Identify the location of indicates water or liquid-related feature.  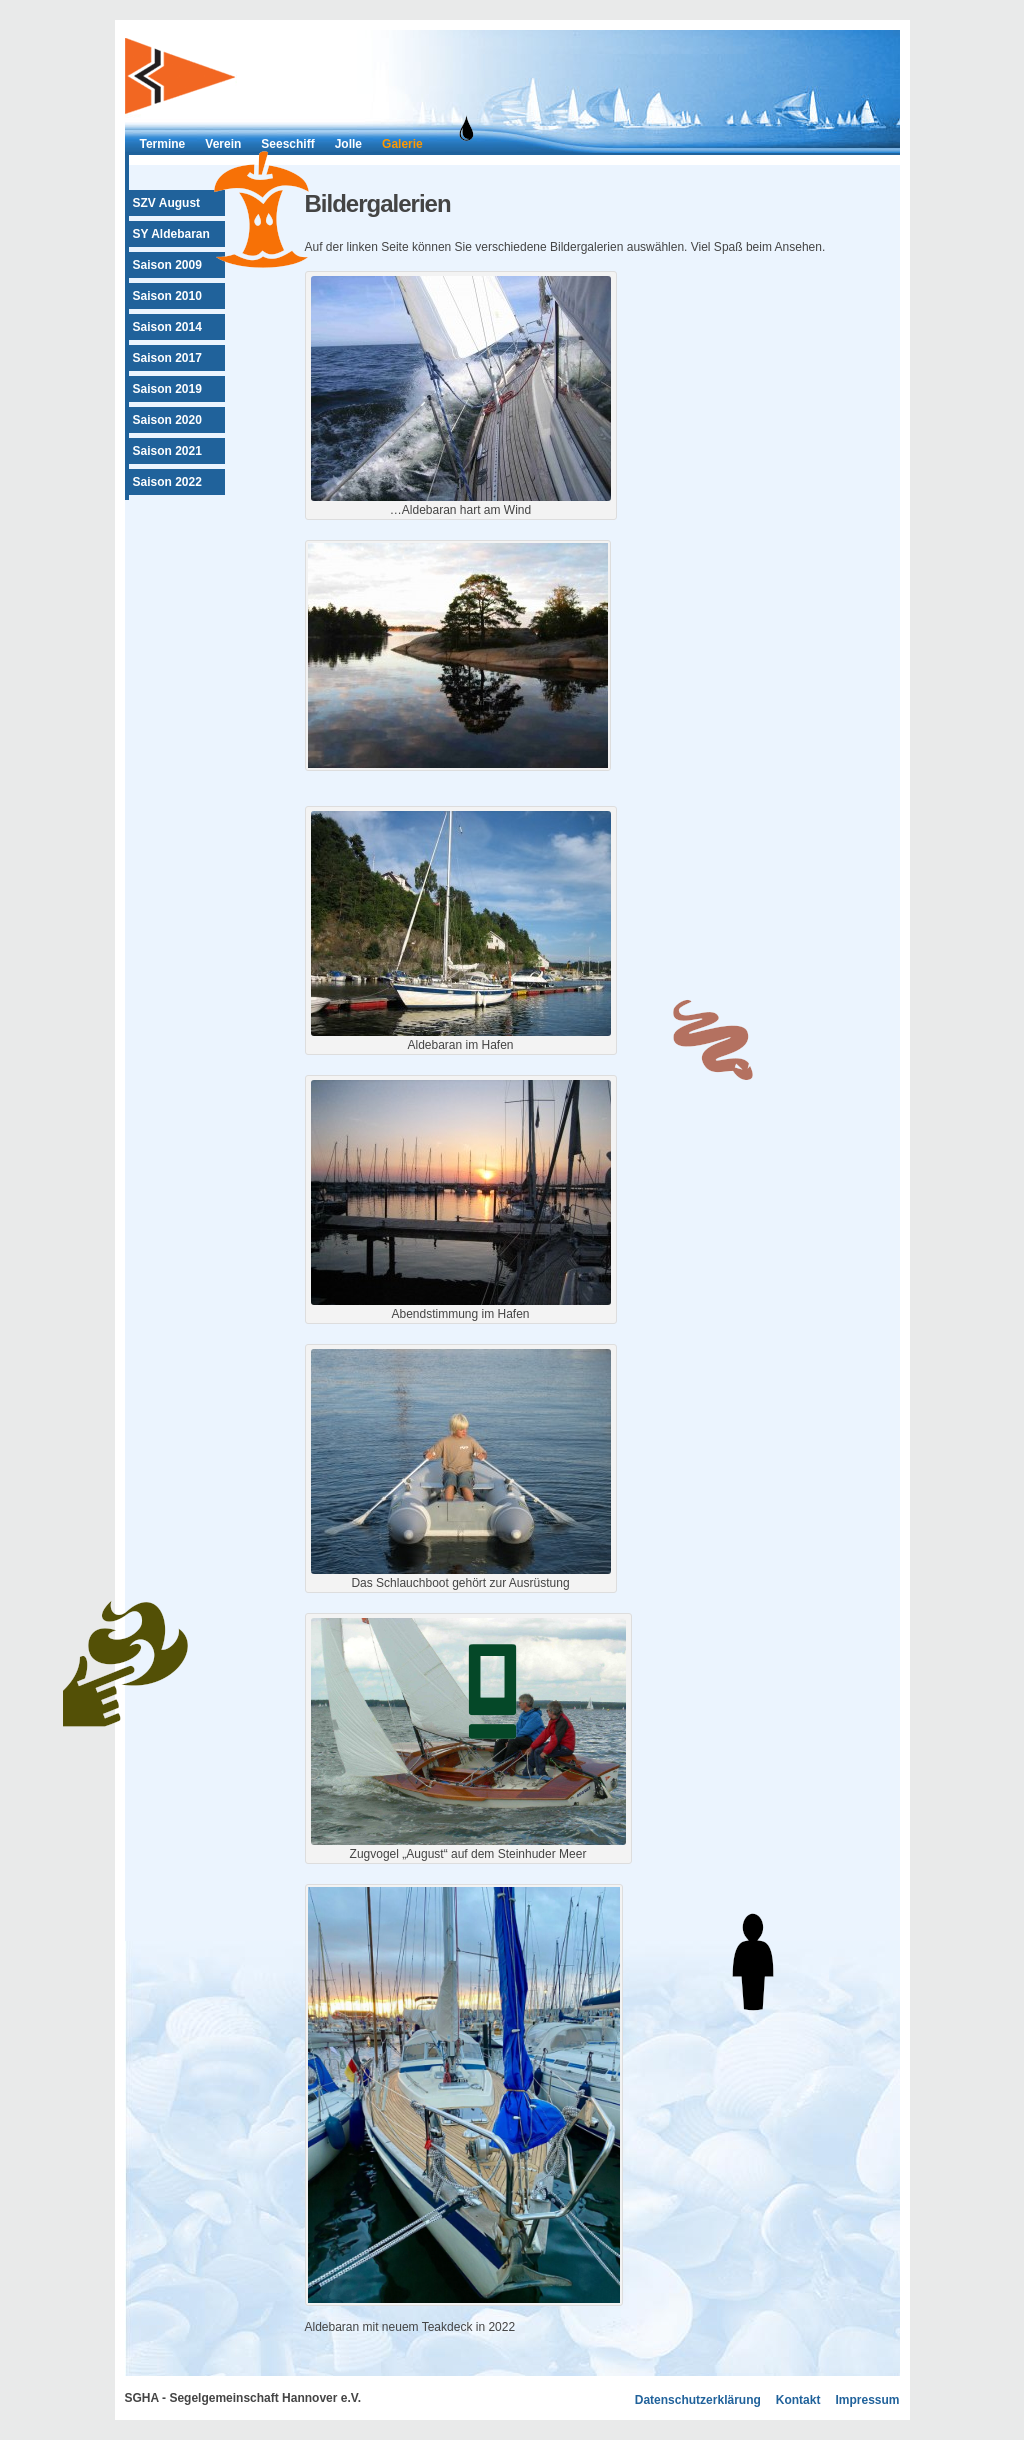
(466, 128).